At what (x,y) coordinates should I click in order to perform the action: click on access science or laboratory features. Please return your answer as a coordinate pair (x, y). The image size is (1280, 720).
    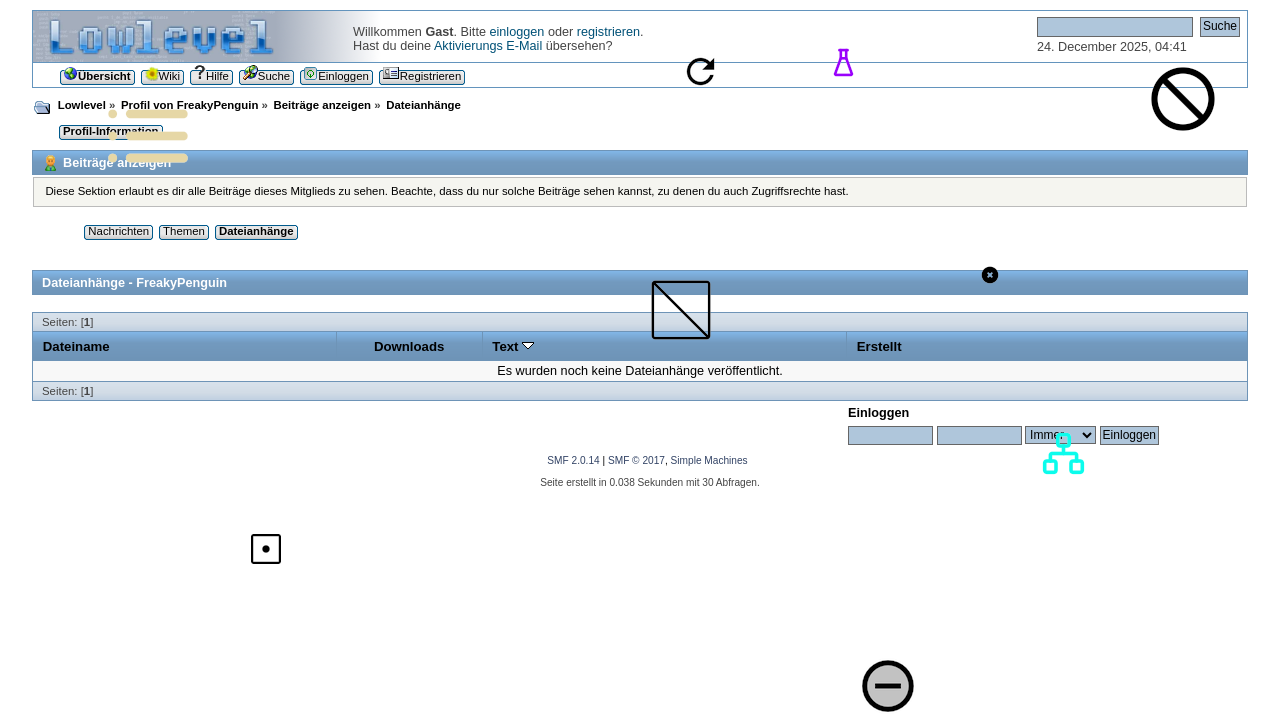
    Looking at the image, I should click on (843, 62).